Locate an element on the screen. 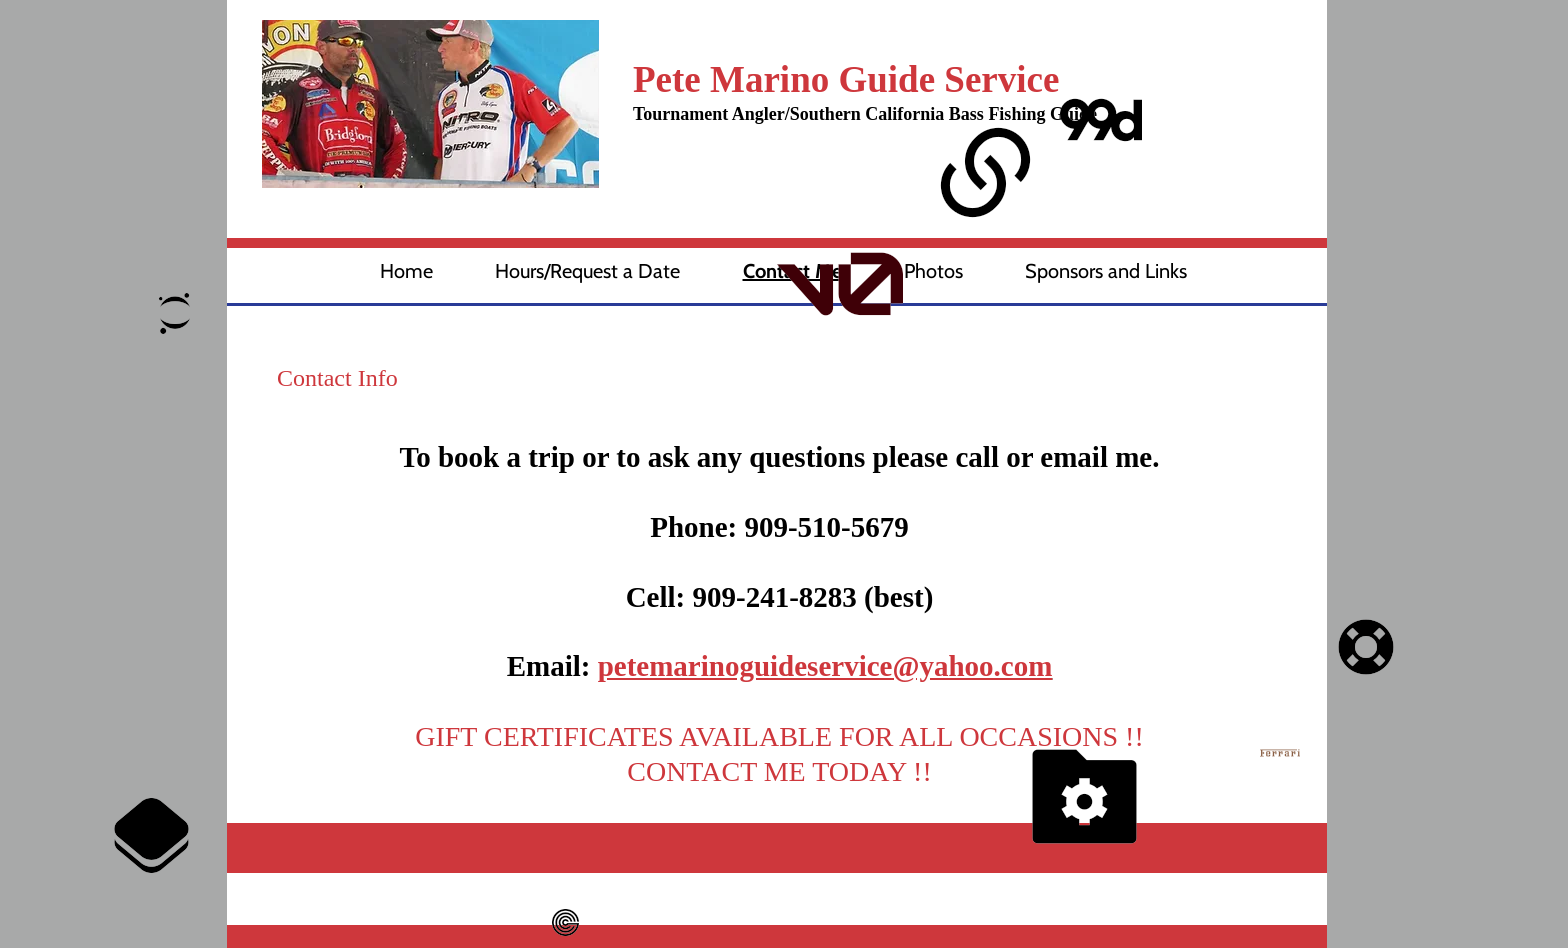 The width and height of the screenshot is (1568, 948). greptimedb logo is located at coordinates (565, 922).